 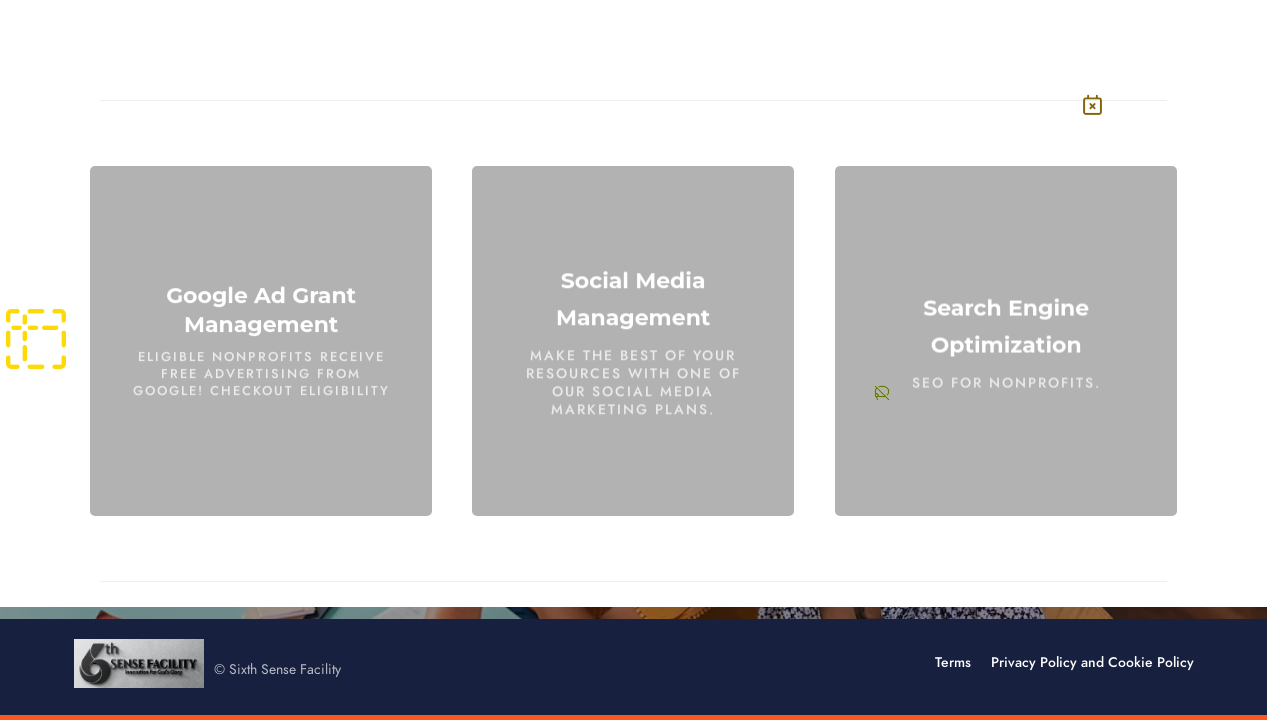 I want to click on create a new project from a template, so click(x=36, y=339).